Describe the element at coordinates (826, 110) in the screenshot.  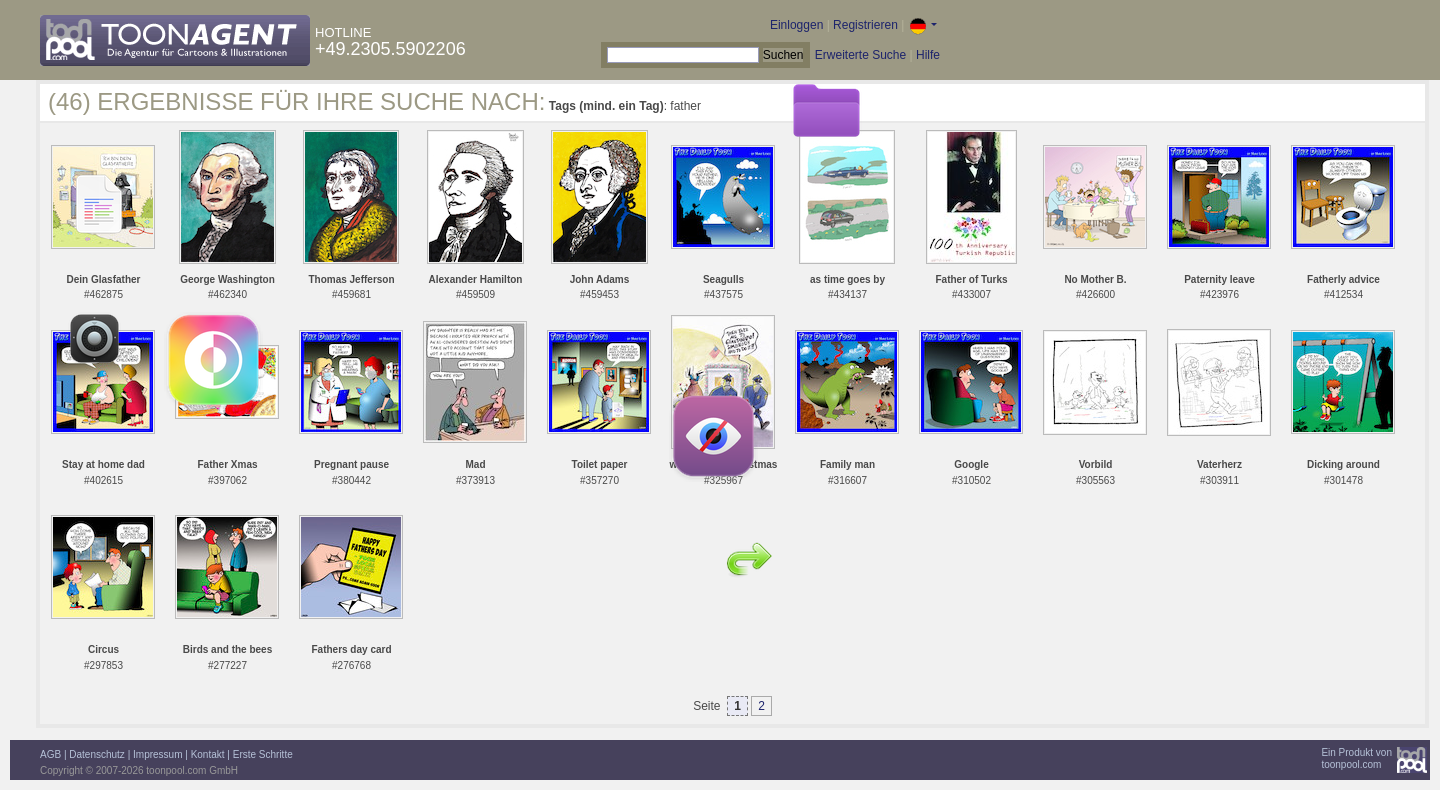
I see `open folder containing files` at that location.